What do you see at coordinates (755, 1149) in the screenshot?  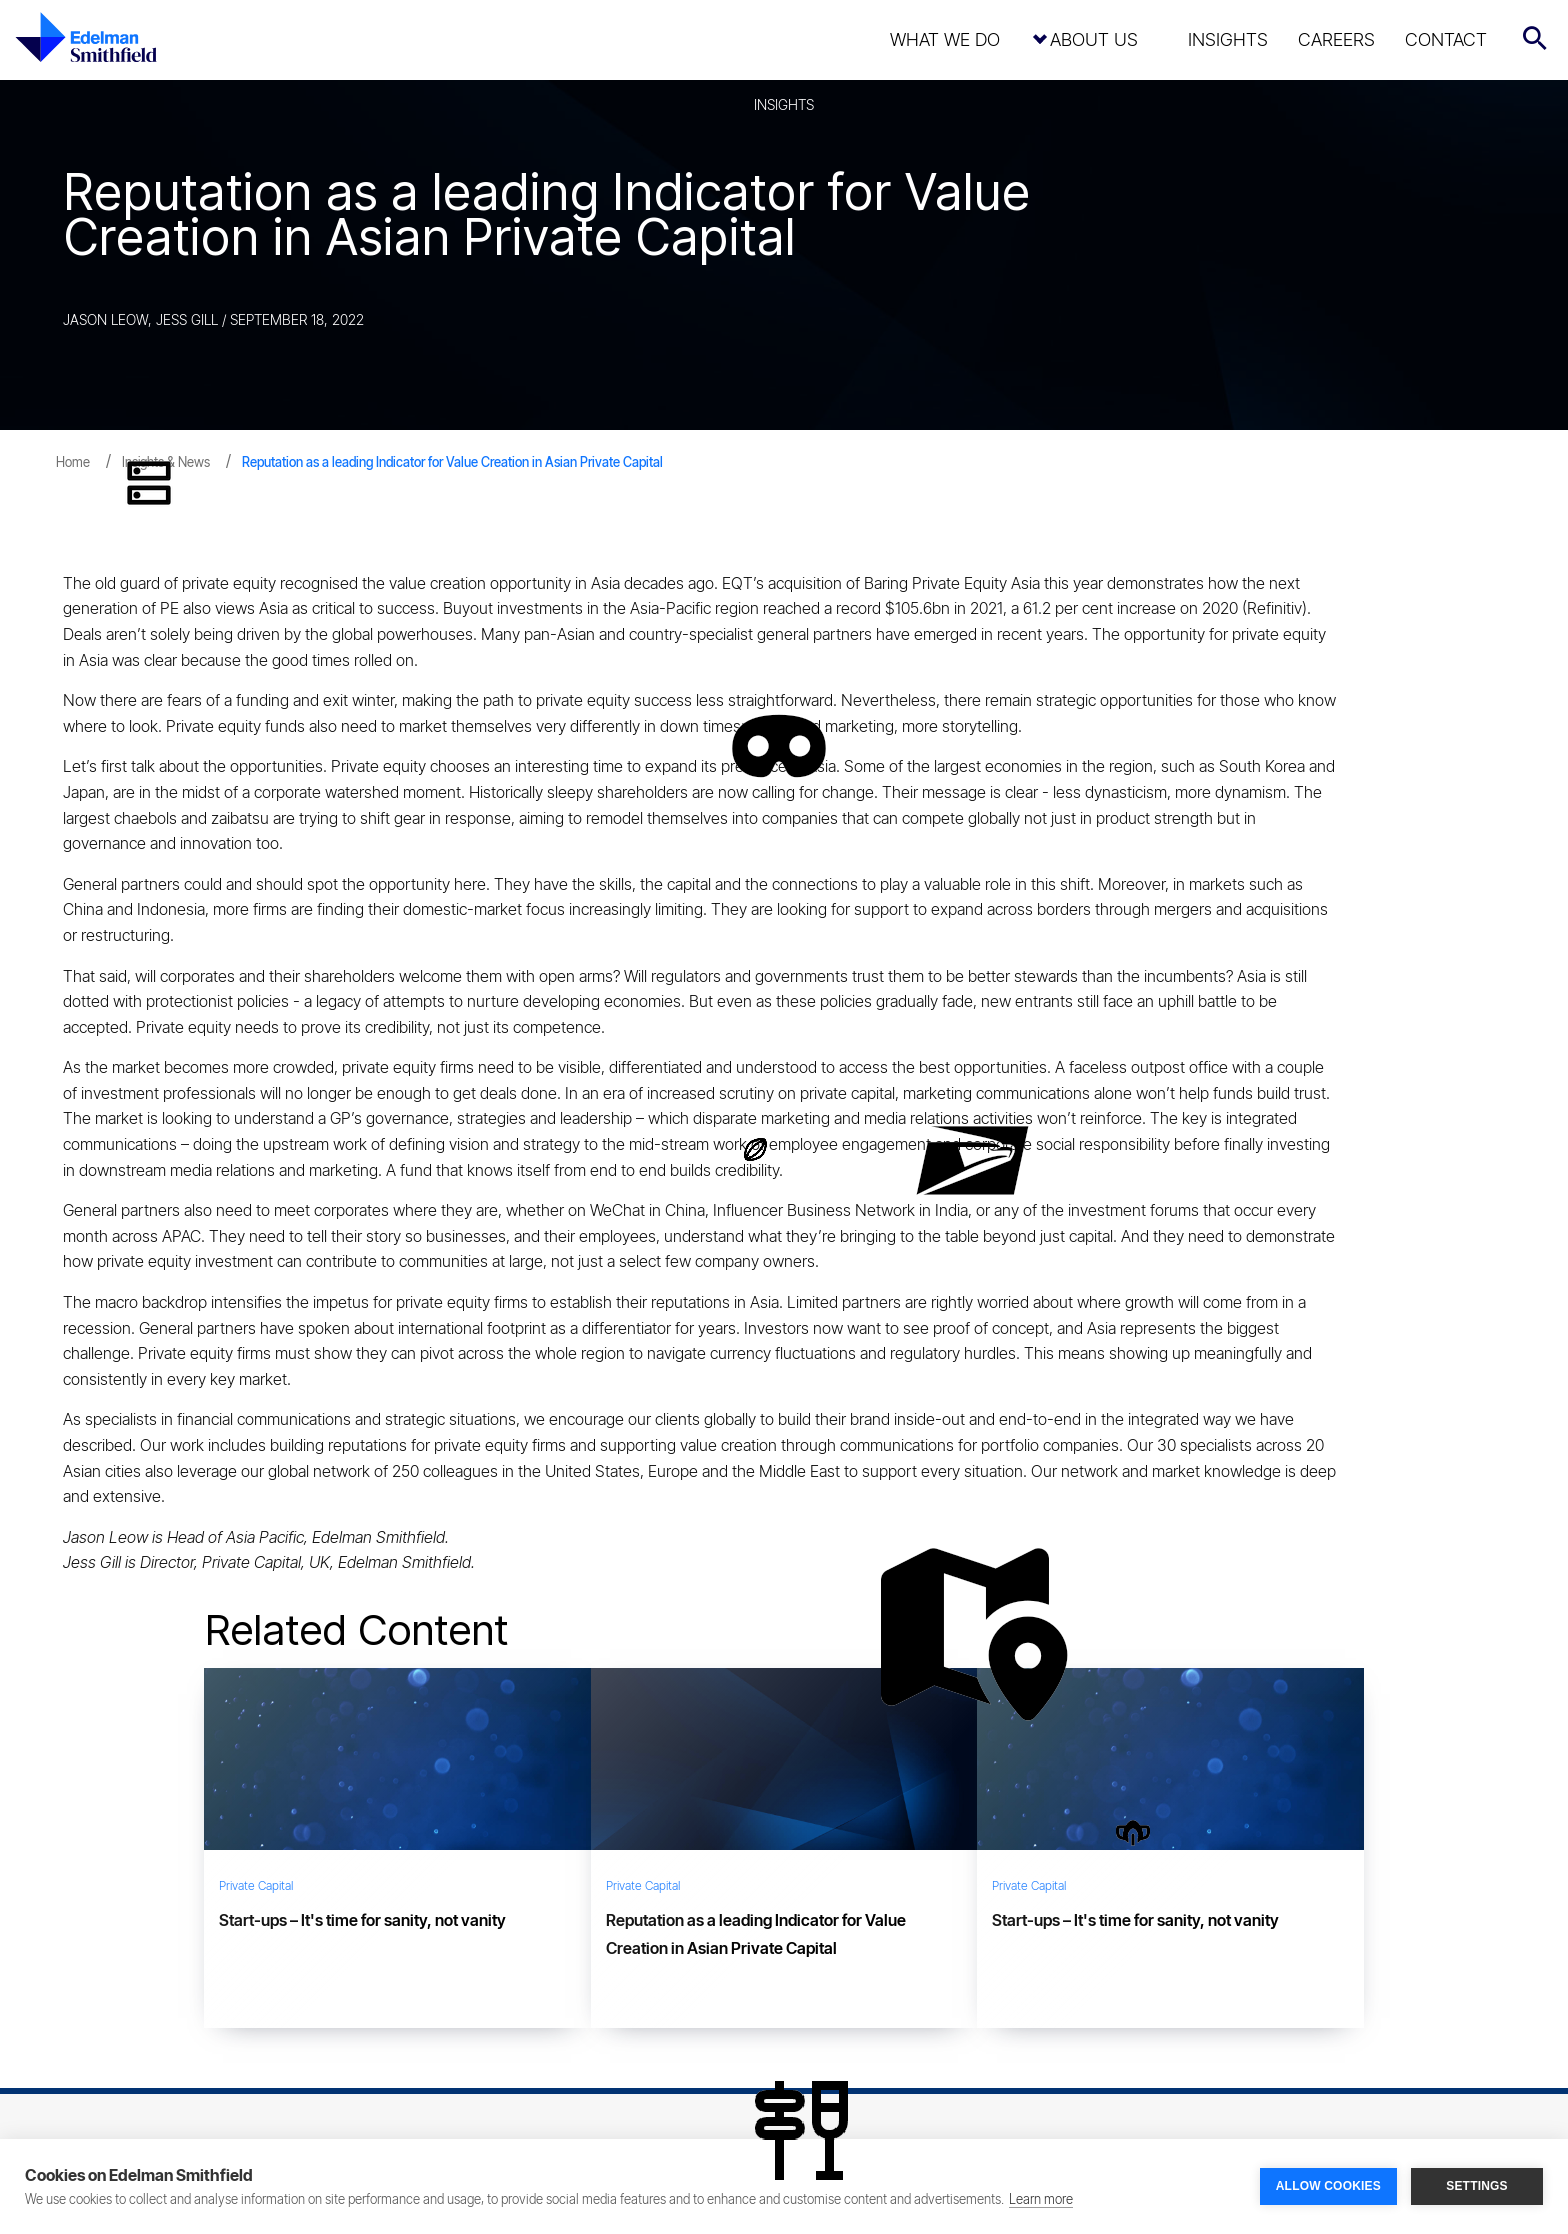 I see `view rugby sports content` at bounding box center [755, 1149].